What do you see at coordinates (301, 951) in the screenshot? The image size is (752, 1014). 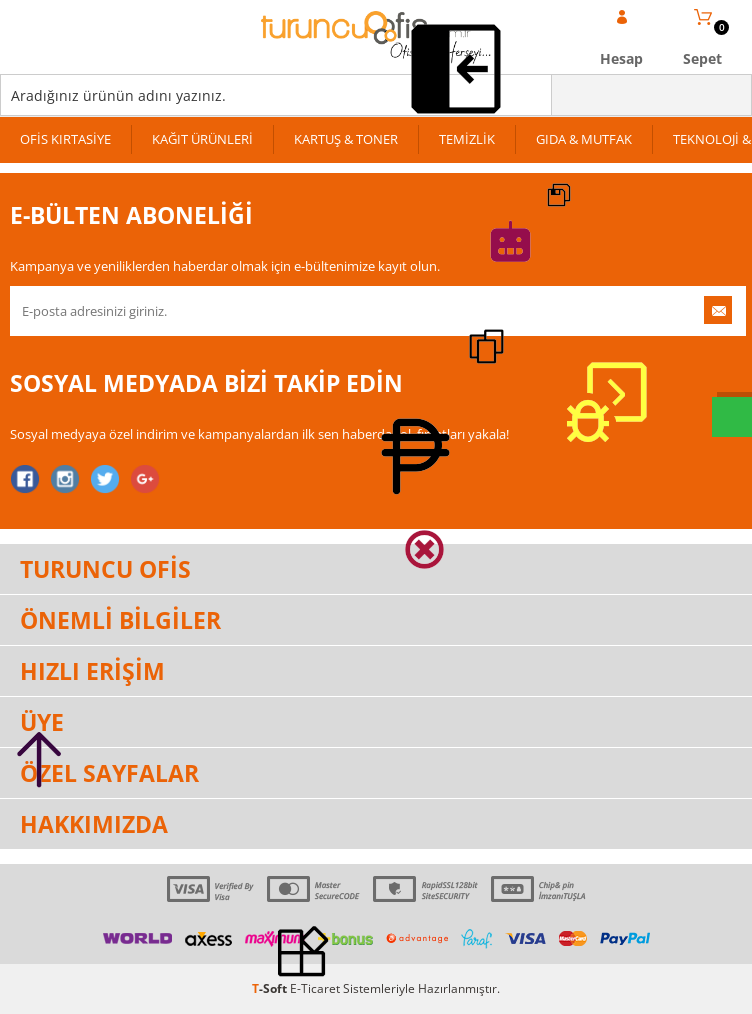 I see `open the extensions marketplace` at bounding box center [301, 951].